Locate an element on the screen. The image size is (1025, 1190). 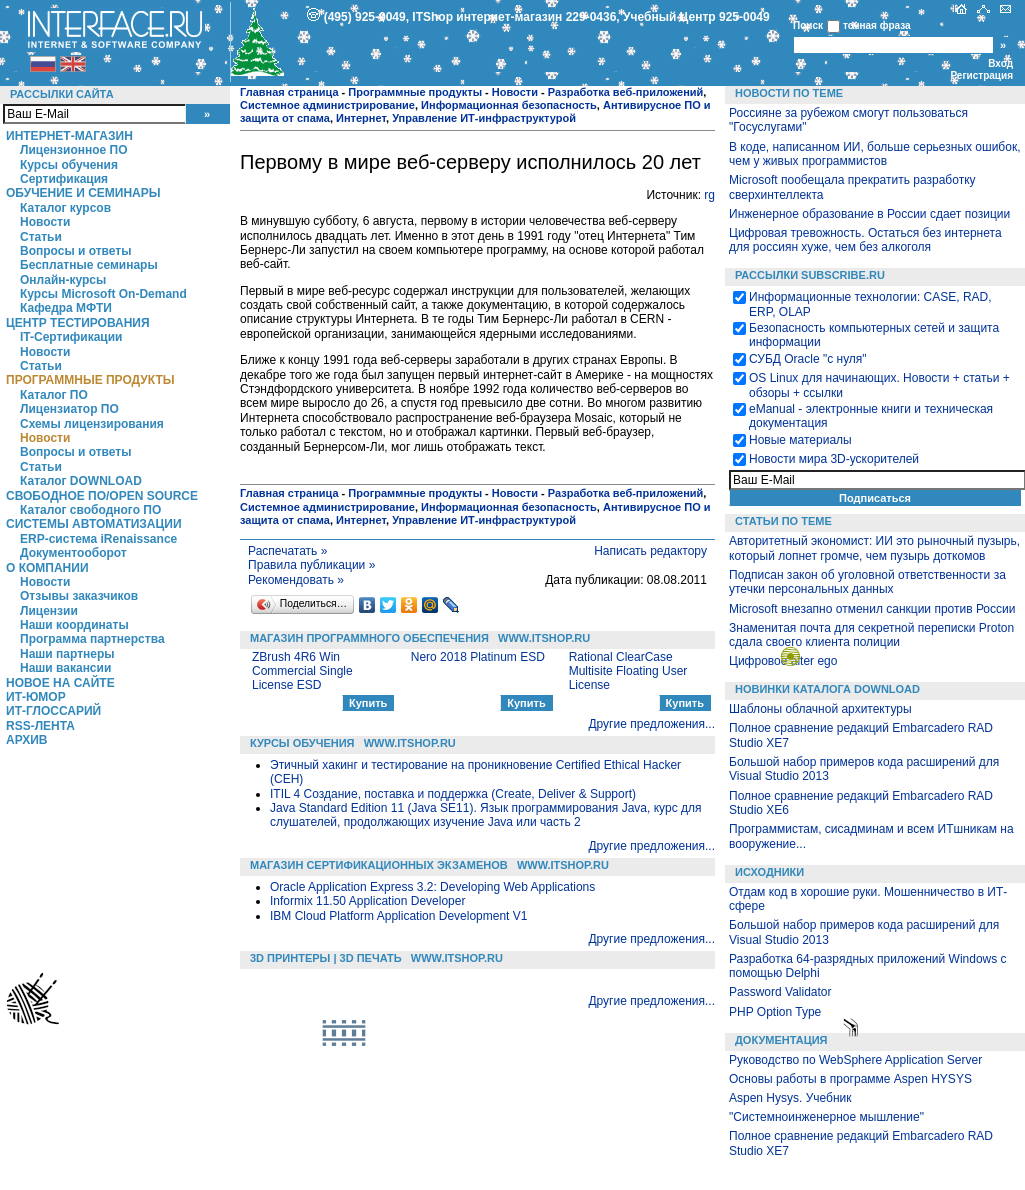
yarn or wool crafting material indicator is located at coordinates (33, 998).